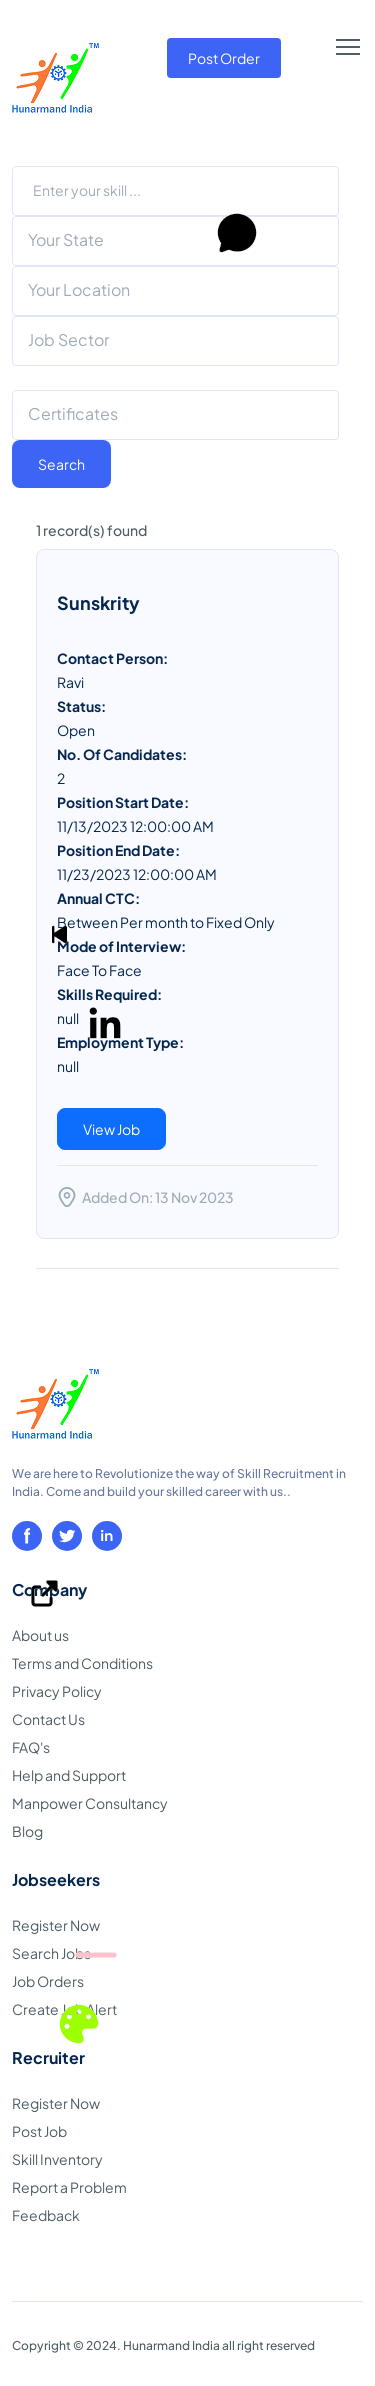 The width and height of the screenshot is (375, 2386). Describe the element at coordinates (44, 1593) in the screenshot. I see `open link in a new tab or window` at that location.